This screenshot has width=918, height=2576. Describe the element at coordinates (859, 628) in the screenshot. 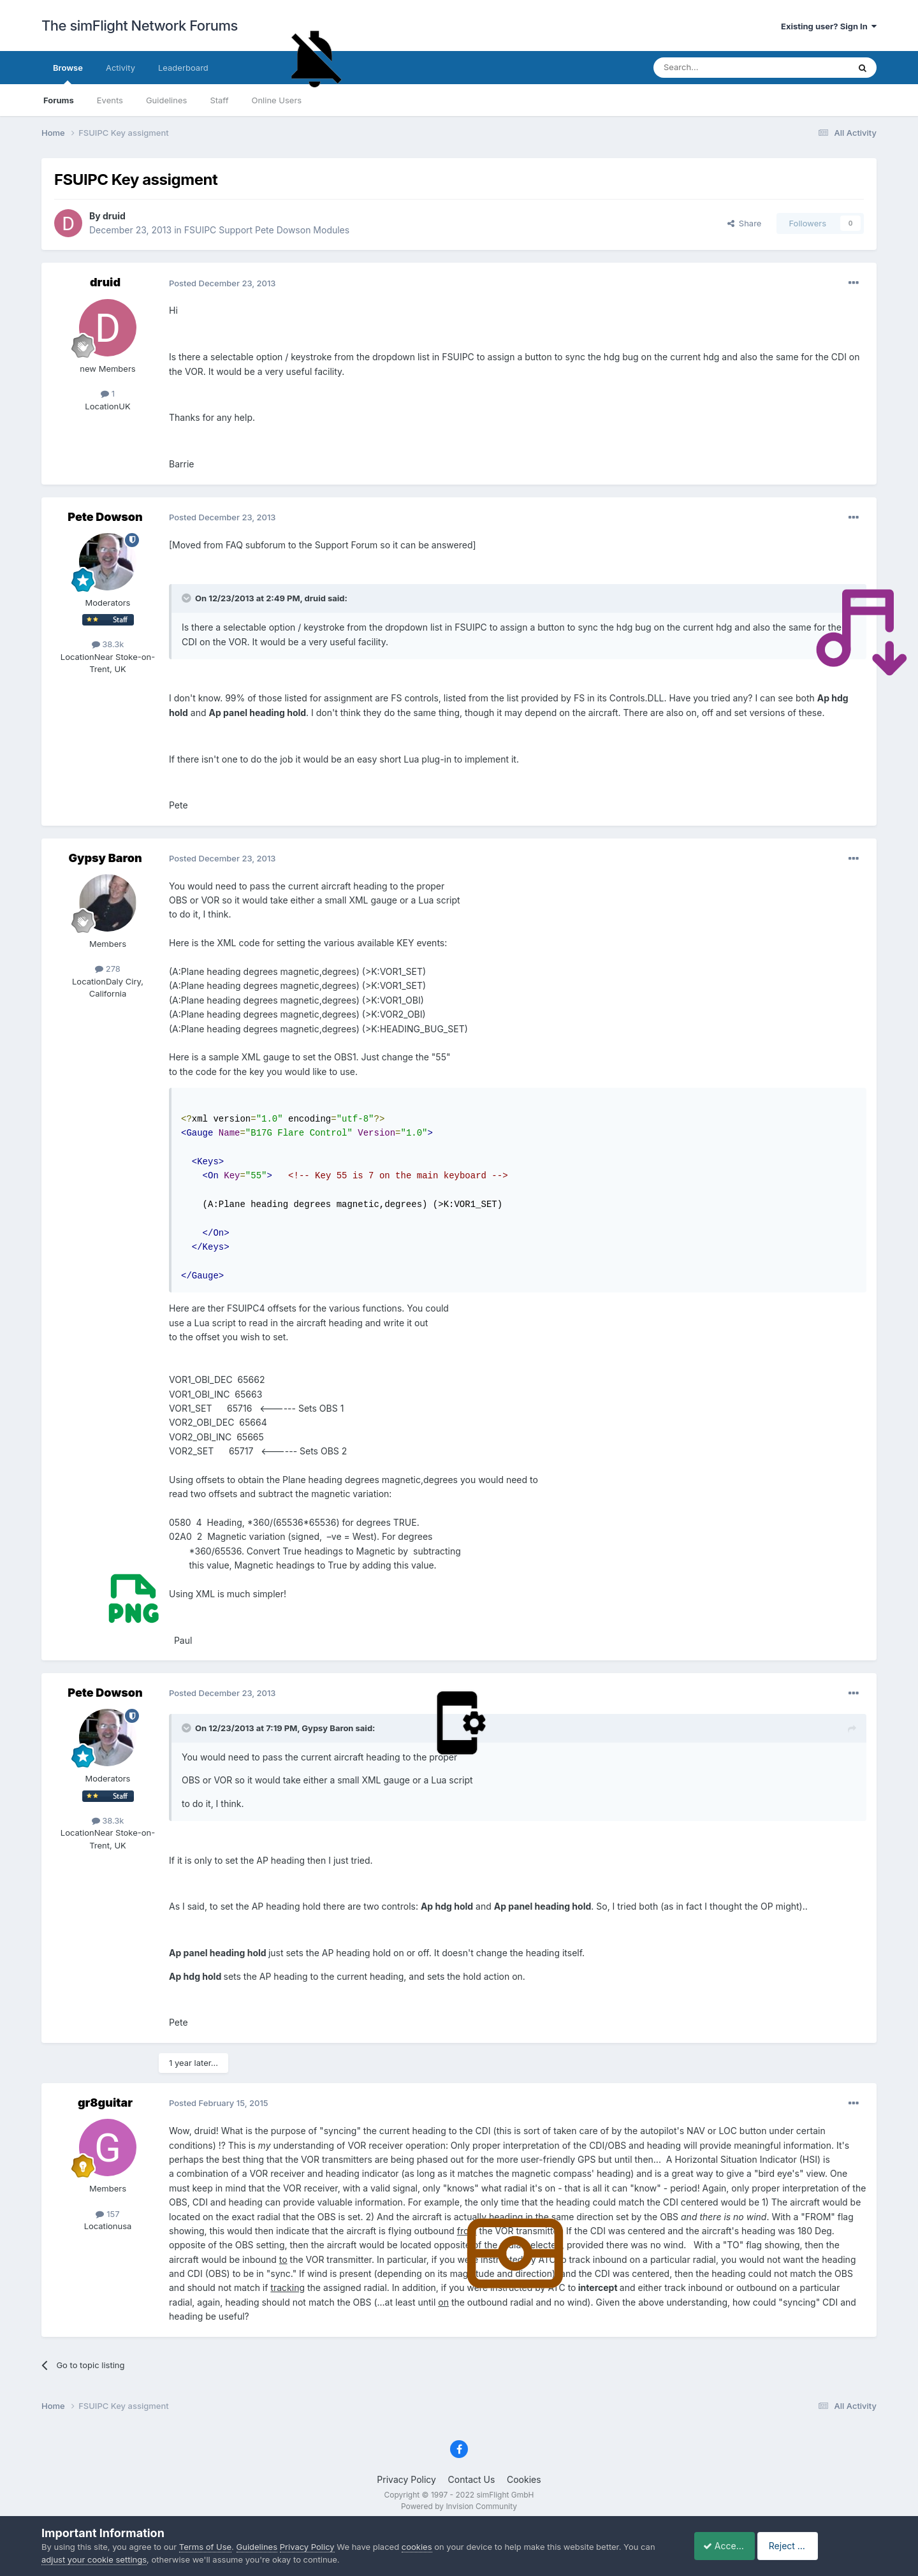

I see `download music or audio file` at that location.